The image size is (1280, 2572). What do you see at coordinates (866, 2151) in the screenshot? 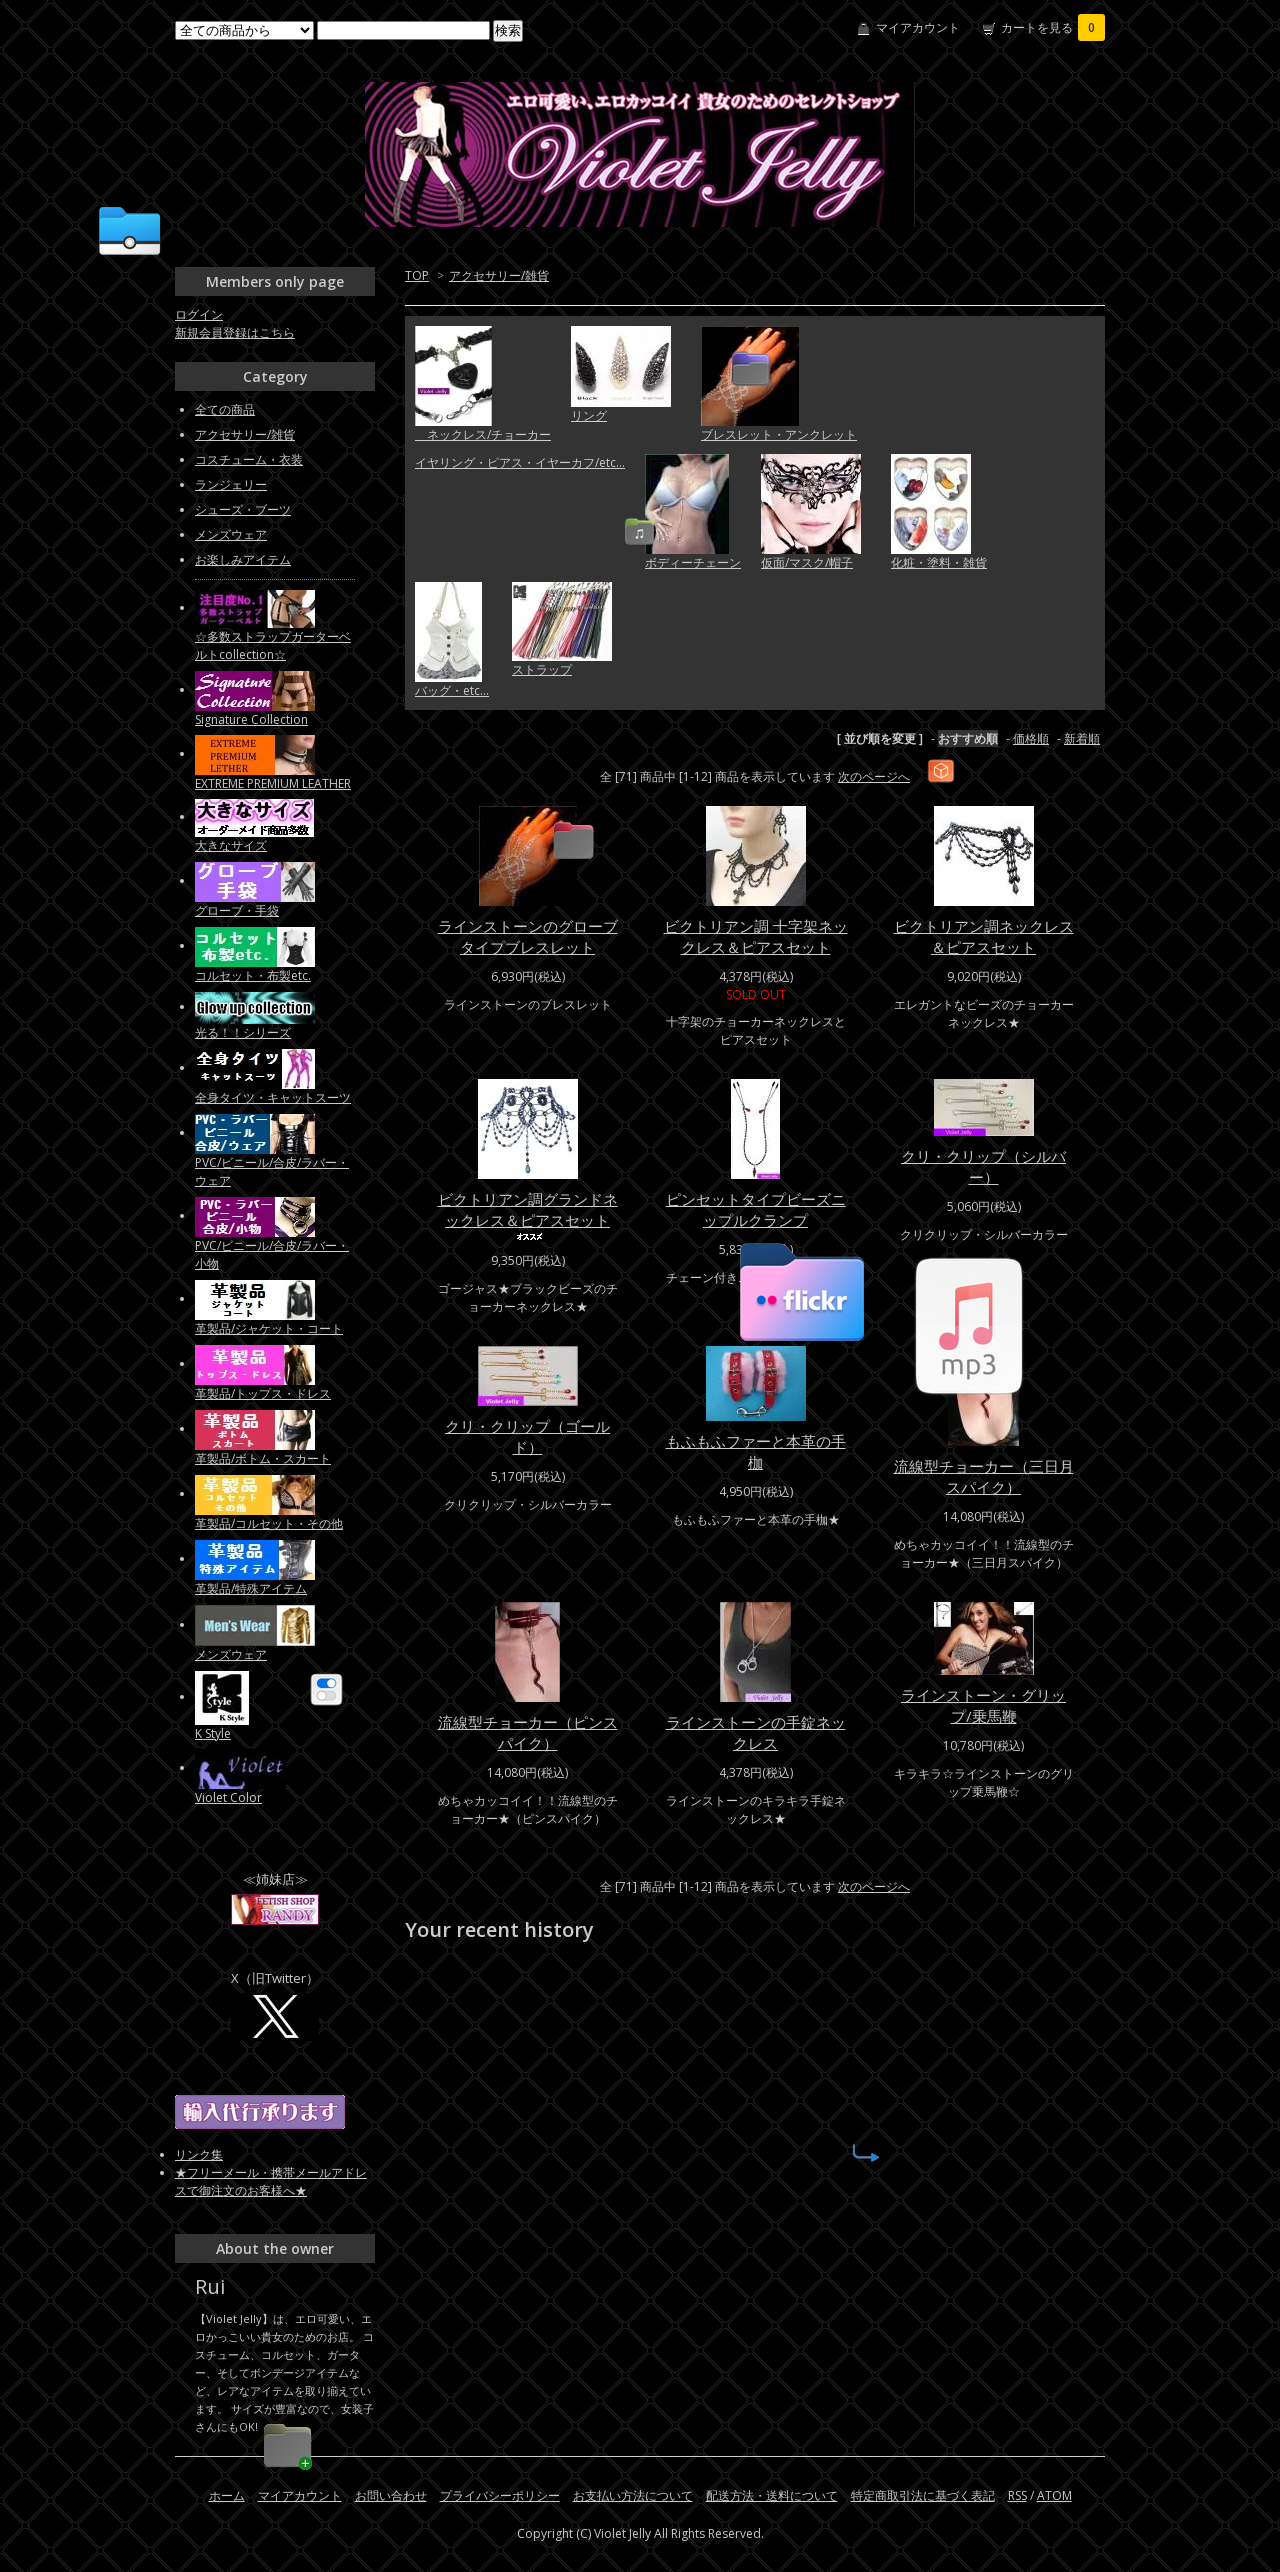
I see `forward an email to another recipient` at bounding box center [866, 2151].